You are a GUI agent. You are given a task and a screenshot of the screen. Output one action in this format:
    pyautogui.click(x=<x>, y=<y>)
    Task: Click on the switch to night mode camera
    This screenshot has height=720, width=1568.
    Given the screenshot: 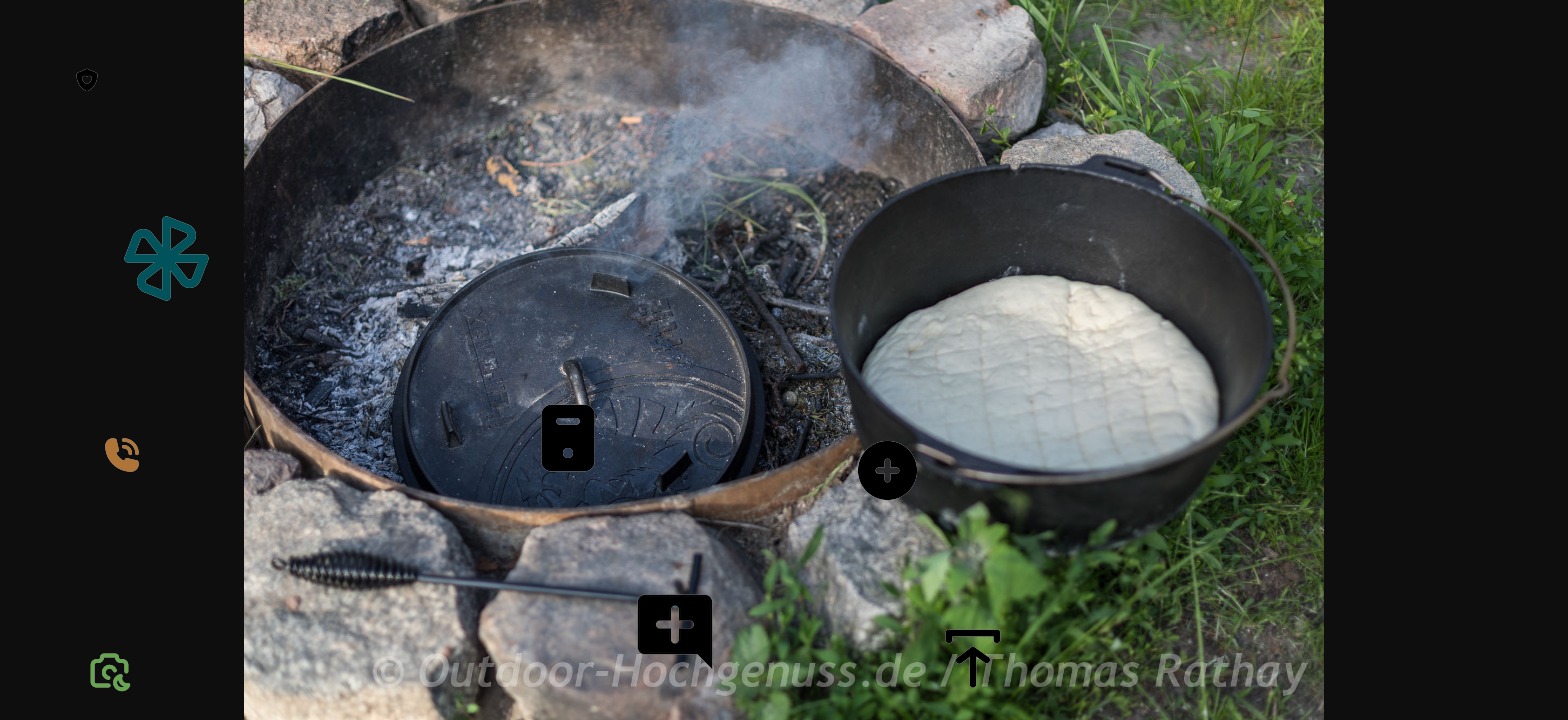 What is the action you would take?
    pyautogui.click(x=109, y=670)
    